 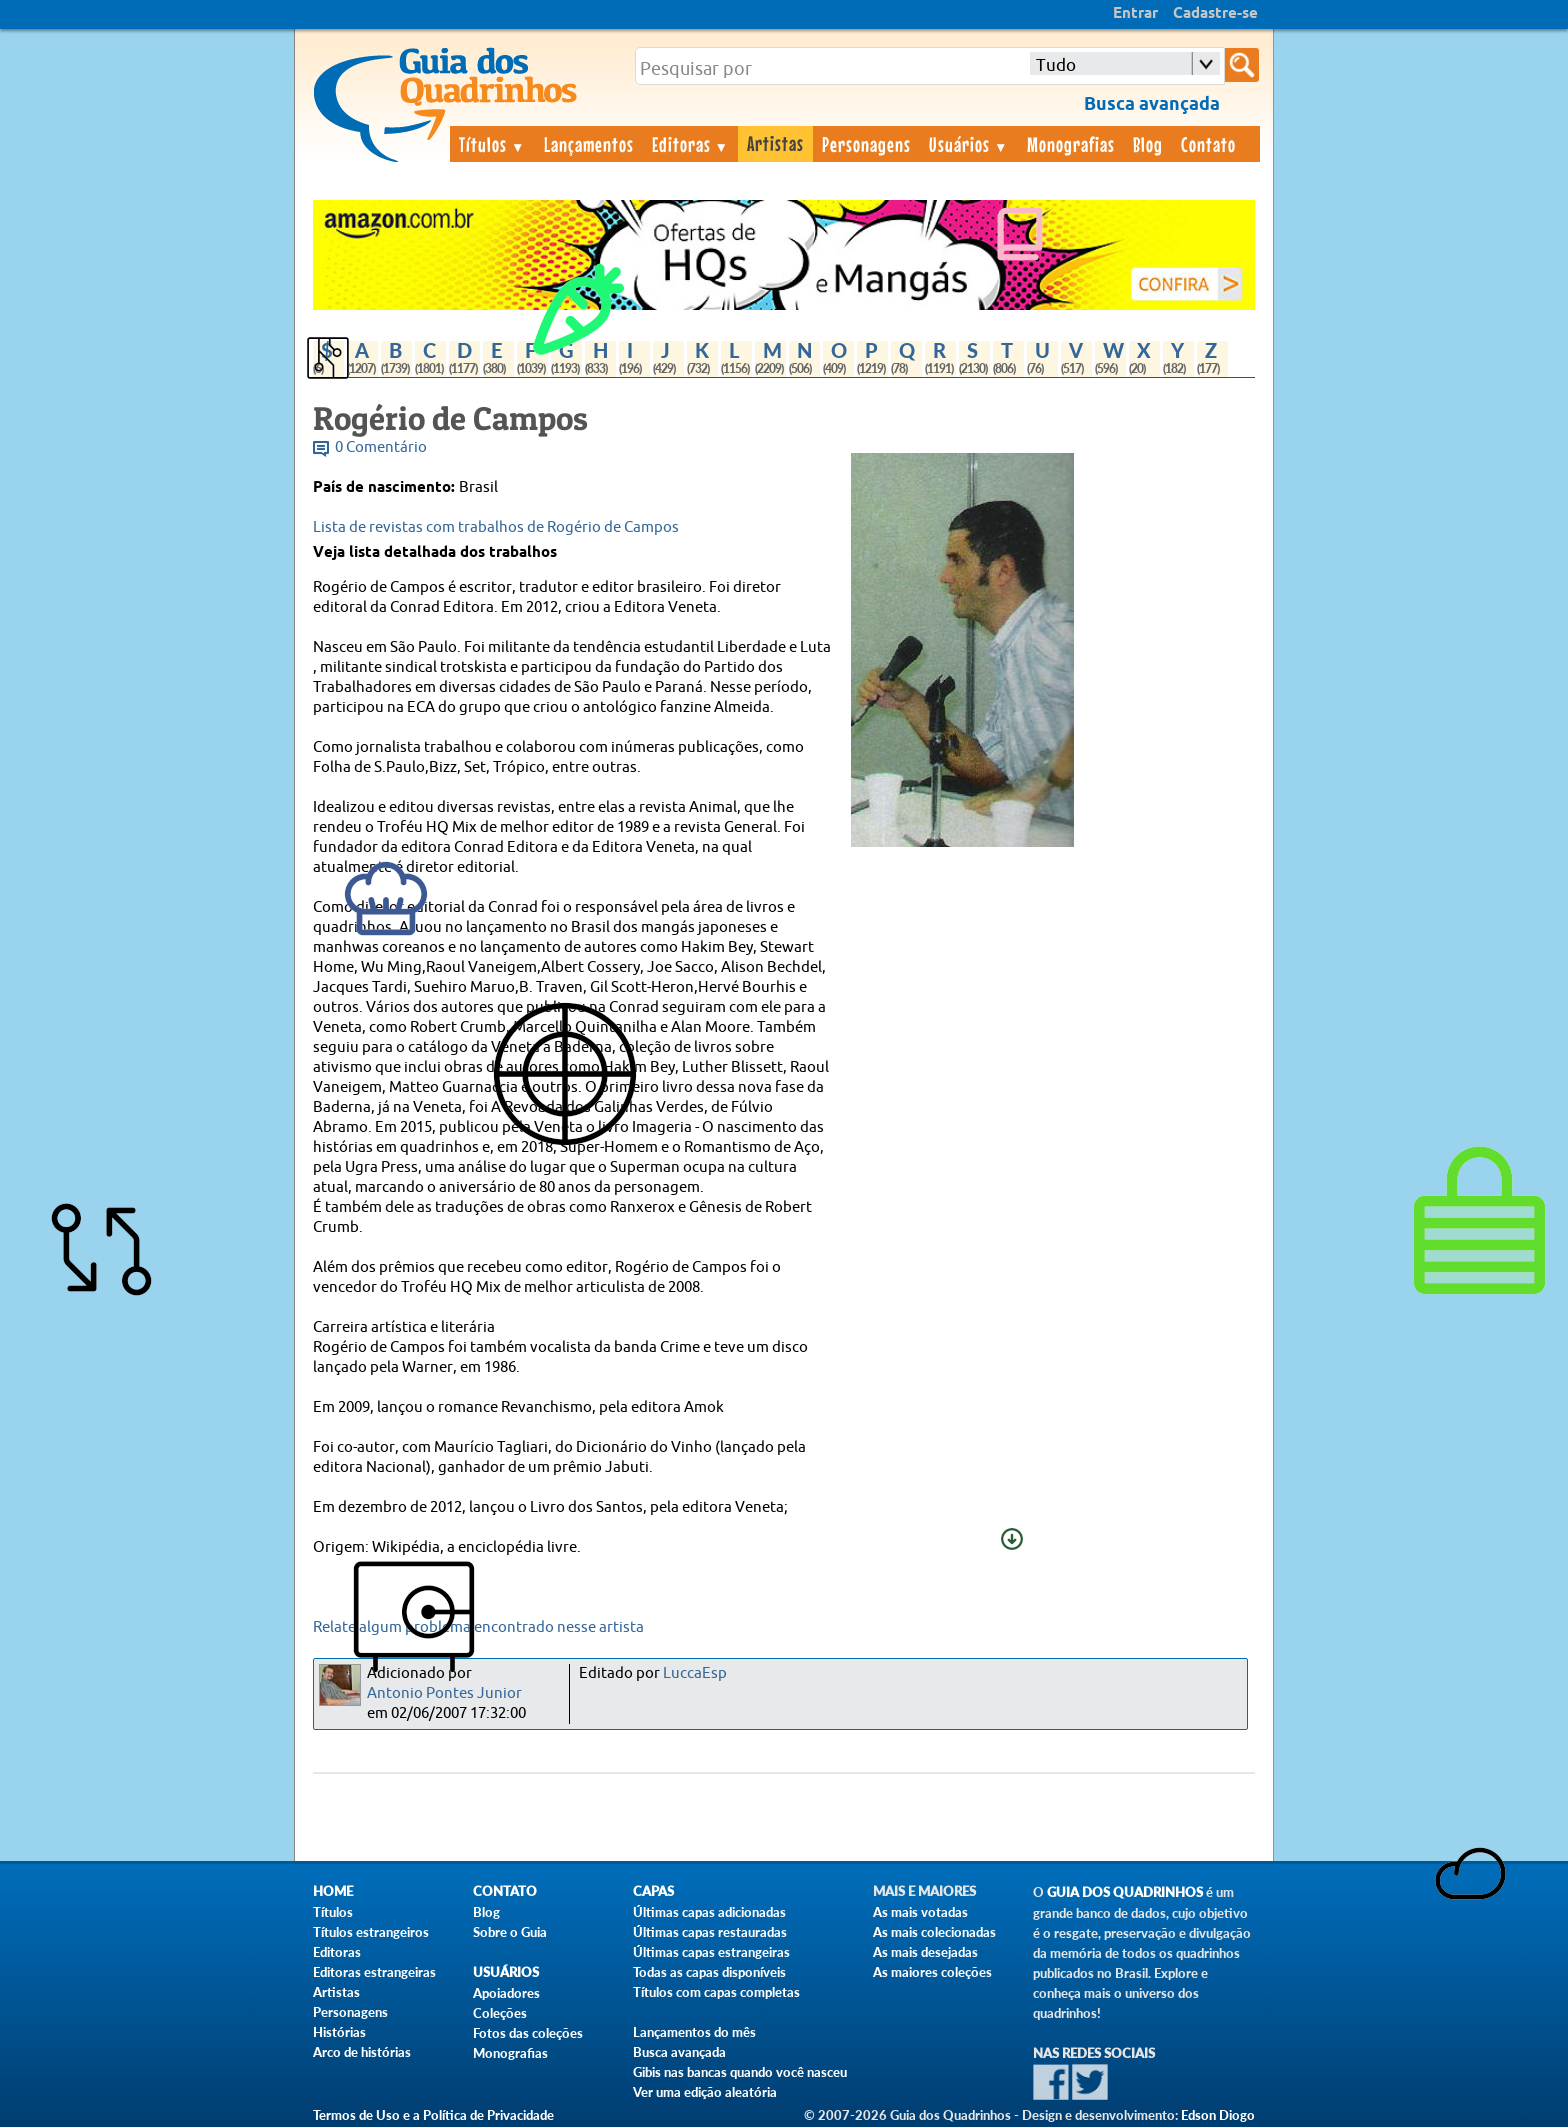 What do you see at coordinates (328, 358) in the screenshot?
I see `access hardware or circuit settings` at bounding box center [328, 358].